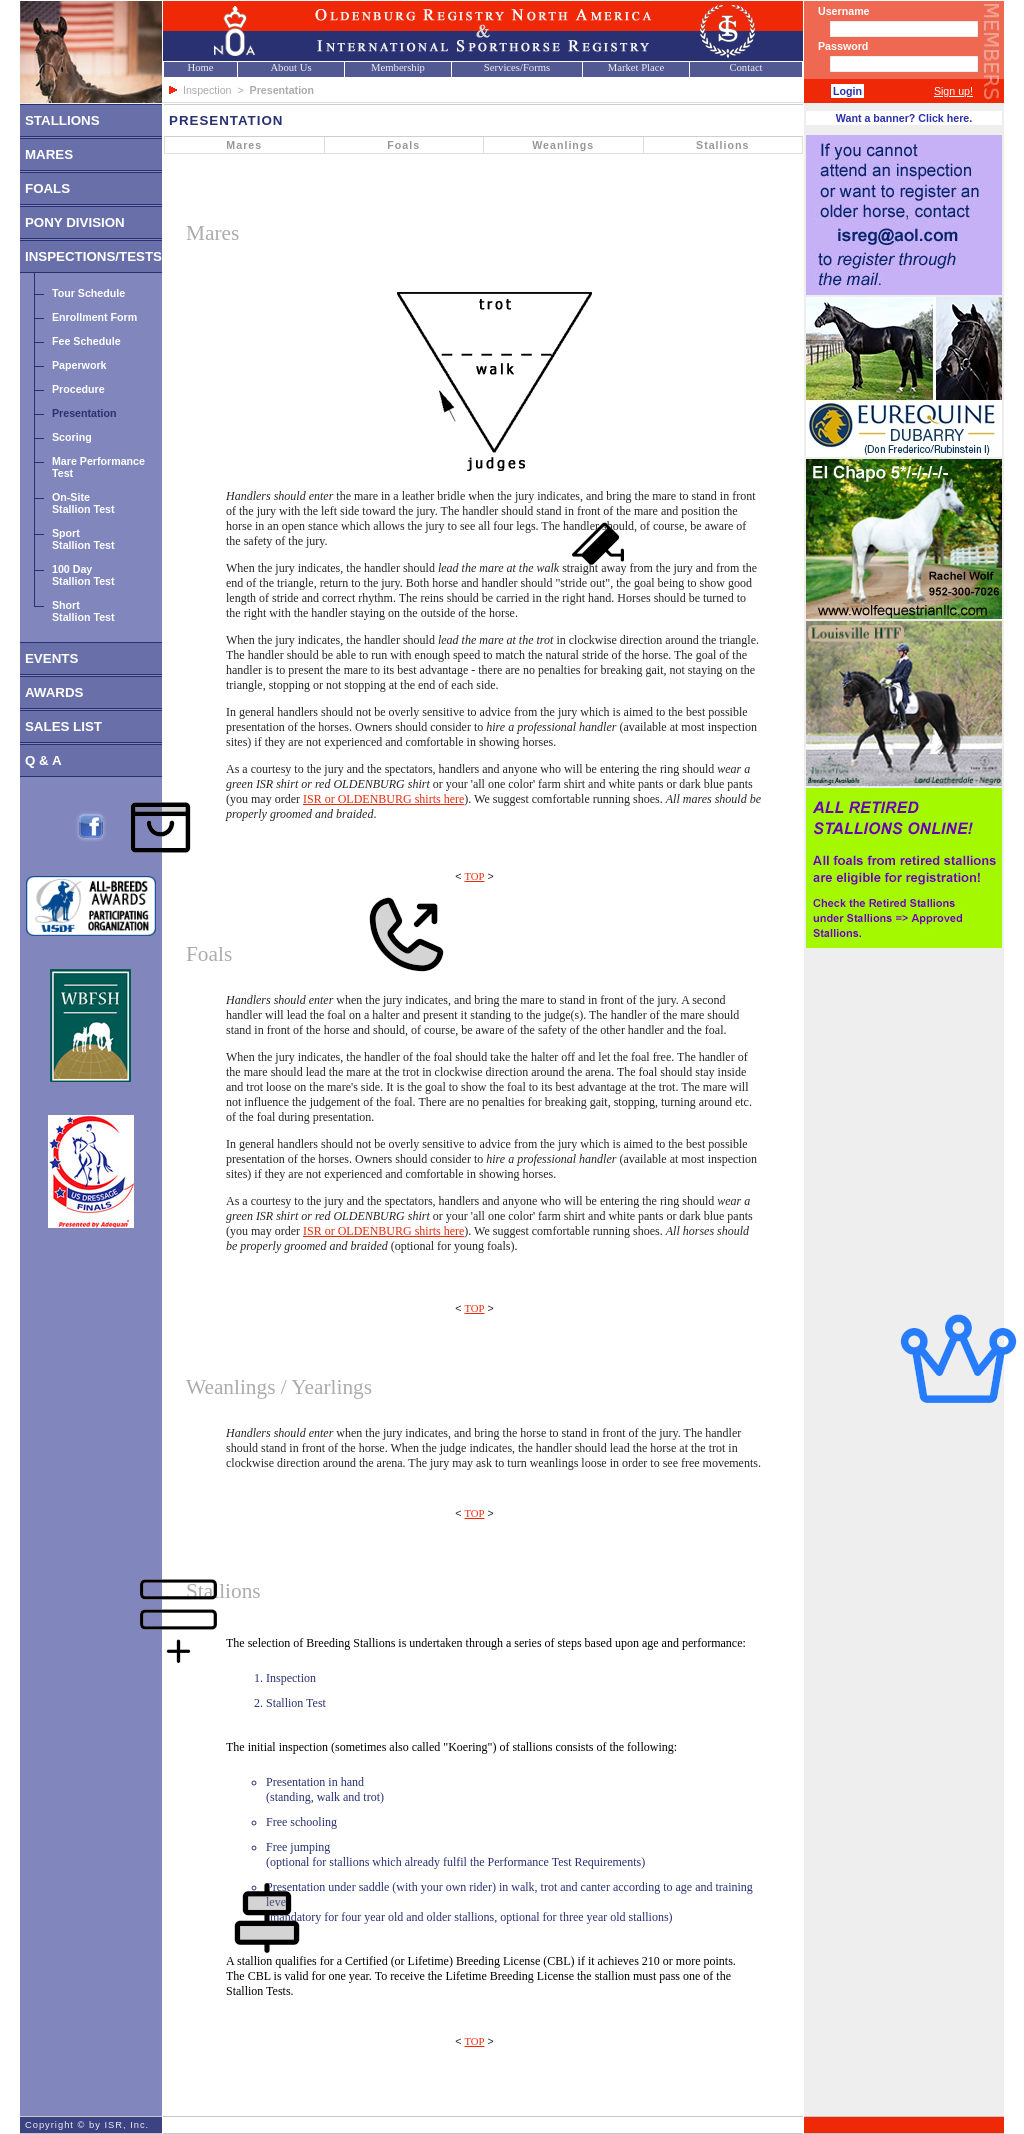 This screenshot has width=1024, height=2134. I want to click on add a new row at the bottom, so click(178, 1614).